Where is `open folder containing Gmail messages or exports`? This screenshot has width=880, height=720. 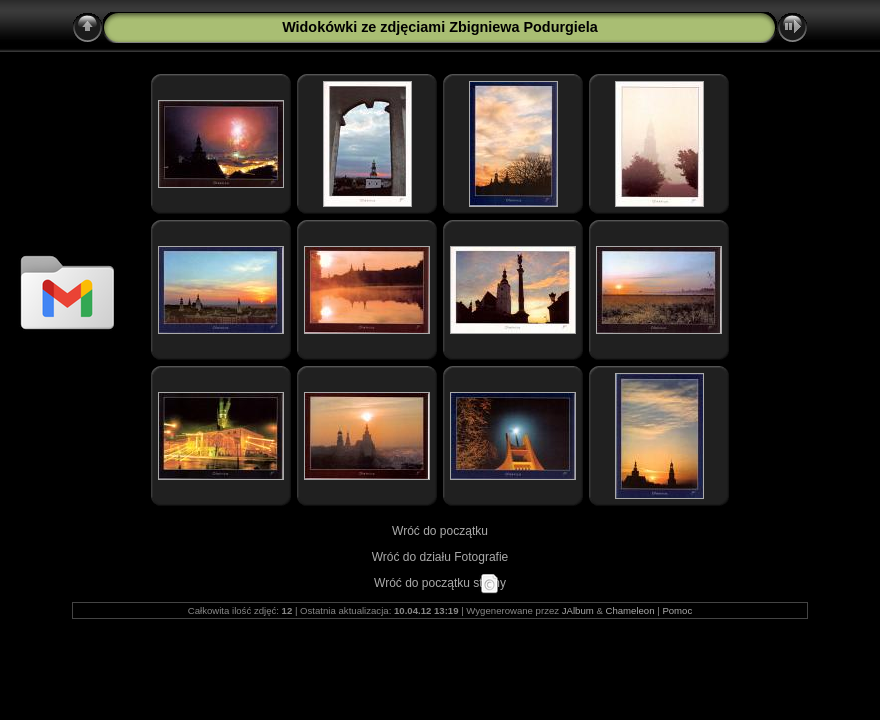 open folder containing Gmail messages or exports is located at coordinates (67, 295).